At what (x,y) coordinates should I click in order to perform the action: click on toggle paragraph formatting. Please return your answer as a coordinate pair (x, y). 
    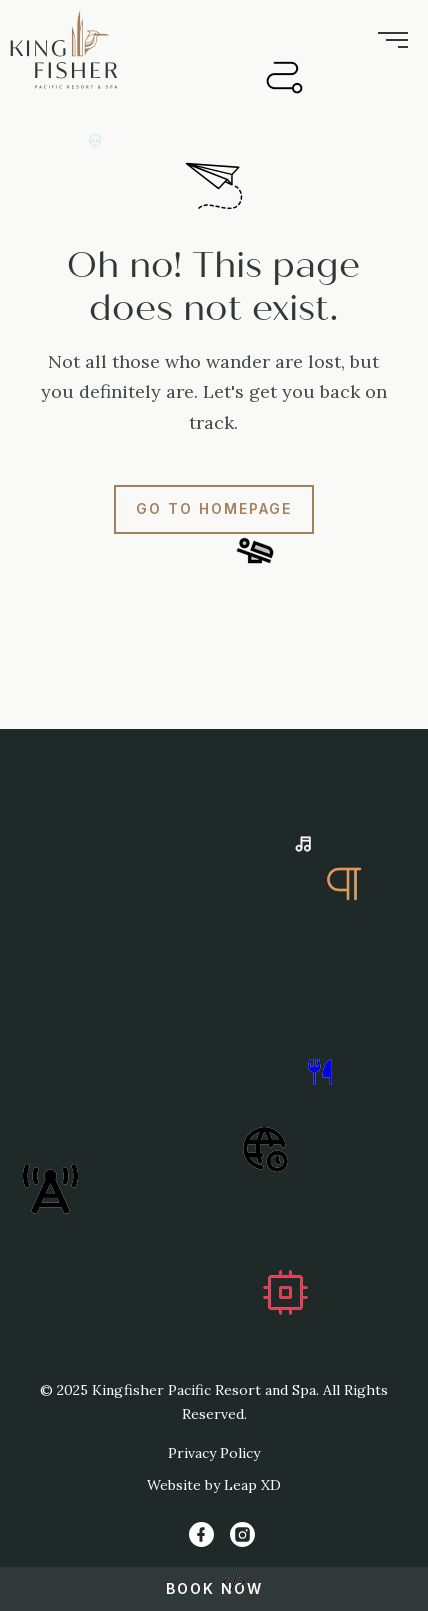
    Looking at the image, I should click on (345, 884).